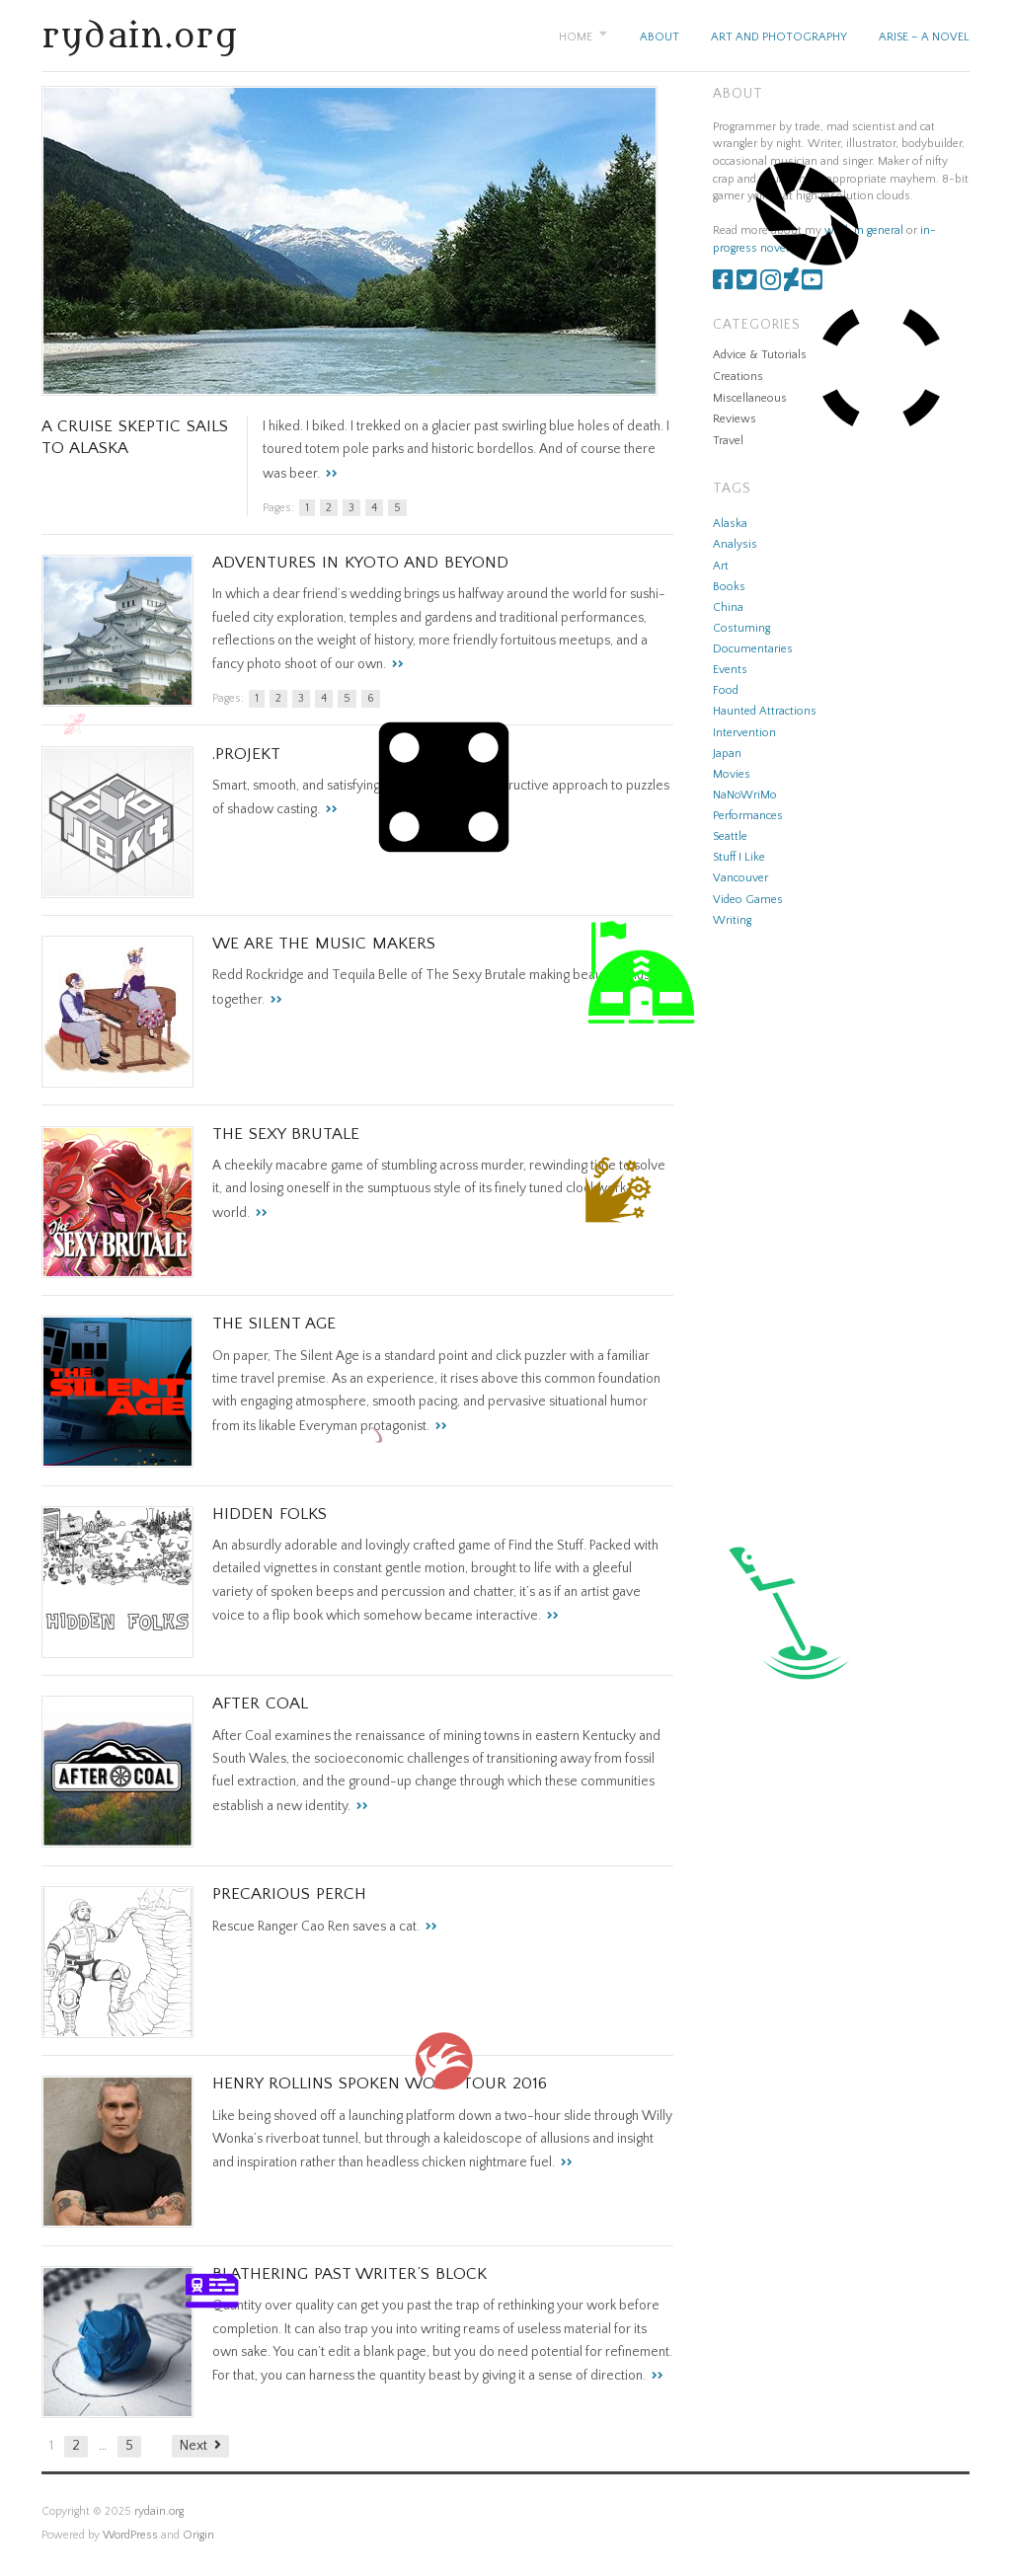 This screenshot has height=2576, width=1011. What do you see at coordinates (74, 723) in the screenshot?
I see `decorative plant or nature-themed game element` at bounding box center [74, 723].